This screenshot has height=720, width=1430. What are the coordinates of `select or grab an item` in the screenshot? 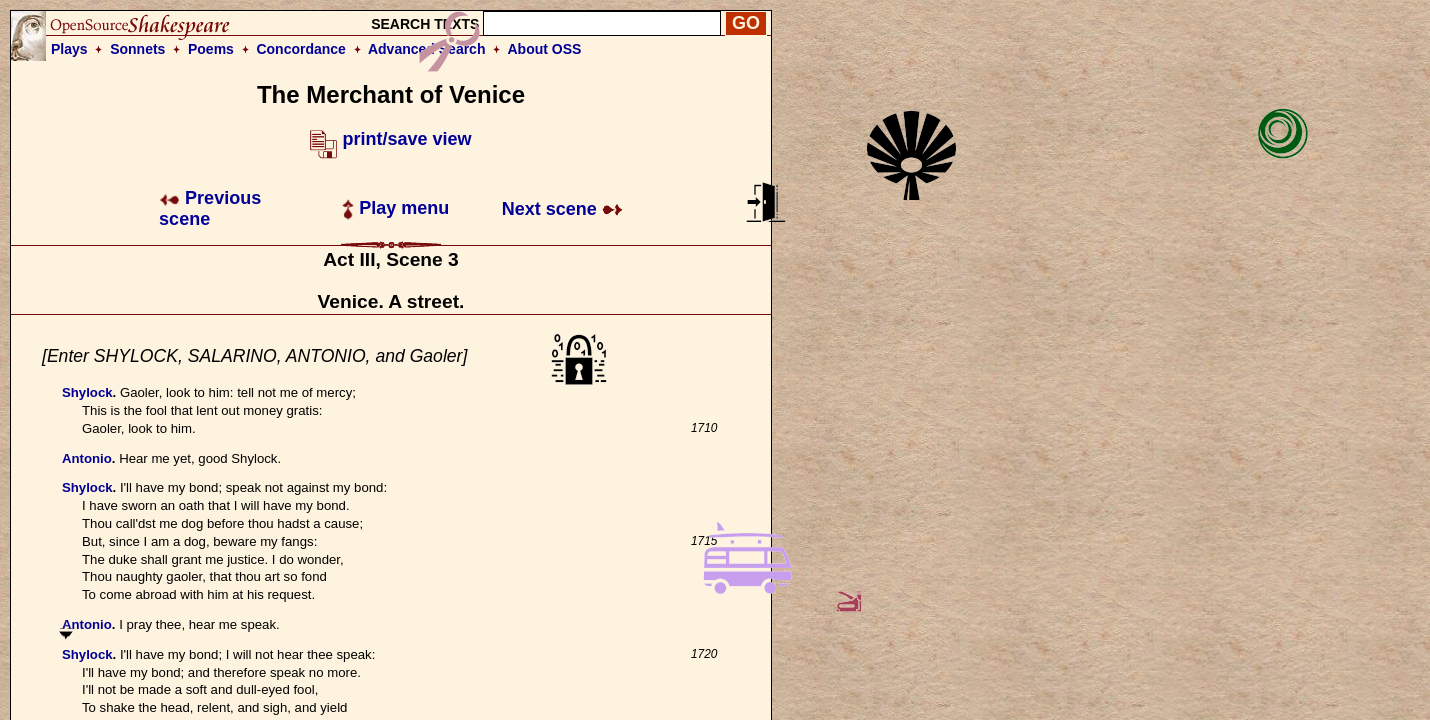 It's located at (449, 41).